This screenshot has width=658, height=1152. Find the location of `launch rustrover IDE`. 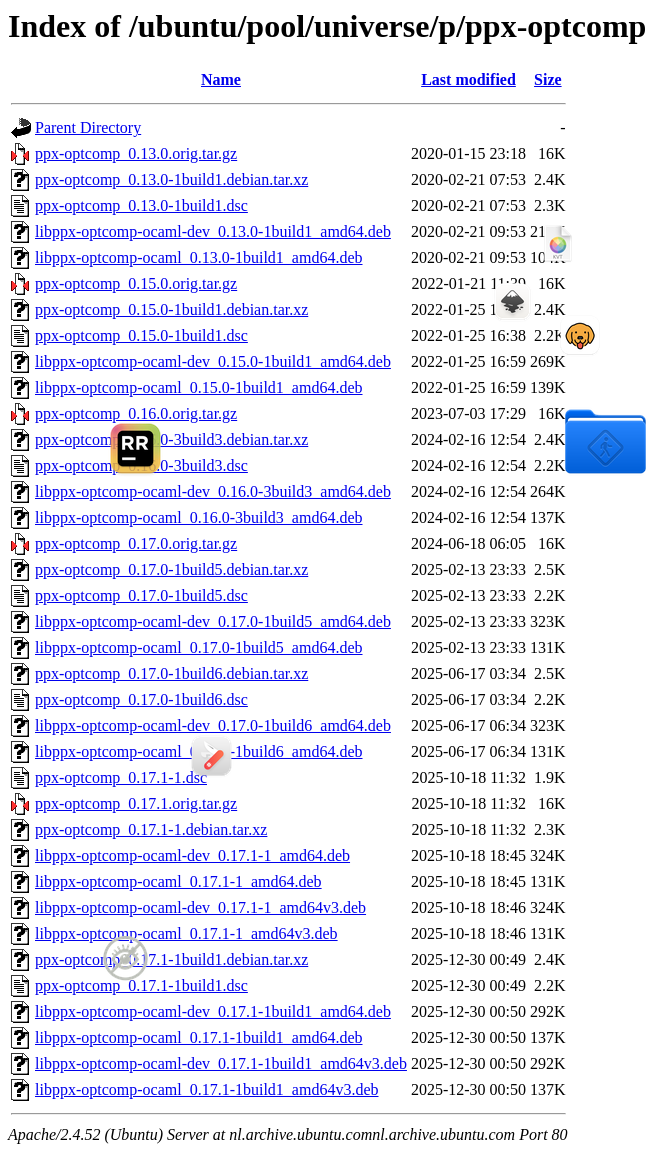

launch rustrover IDE is located at coordinates (135, 448).